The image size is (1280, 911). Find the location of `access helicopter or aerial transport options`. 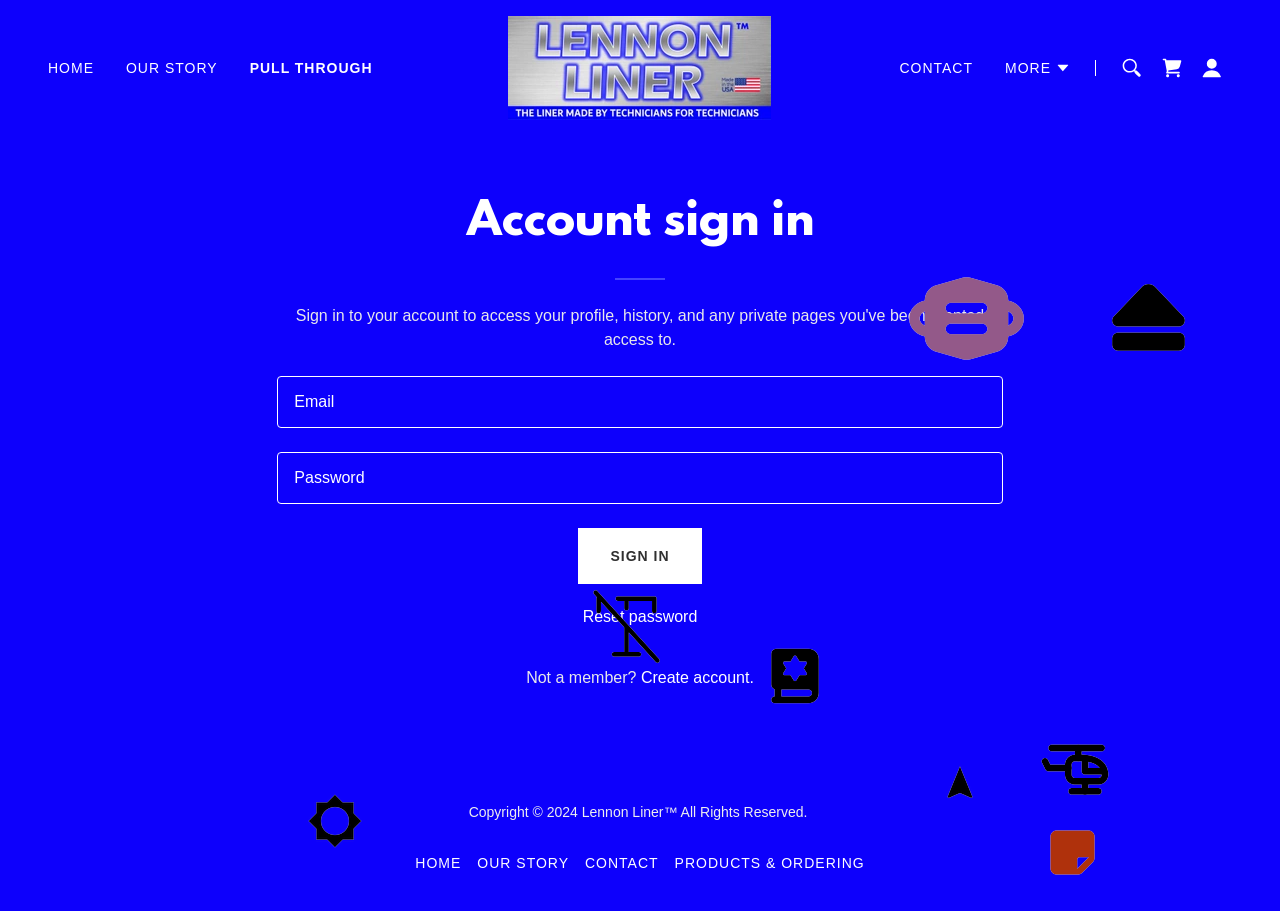

access helicopter or aerial transport options is located at coordinates (1075, 768).